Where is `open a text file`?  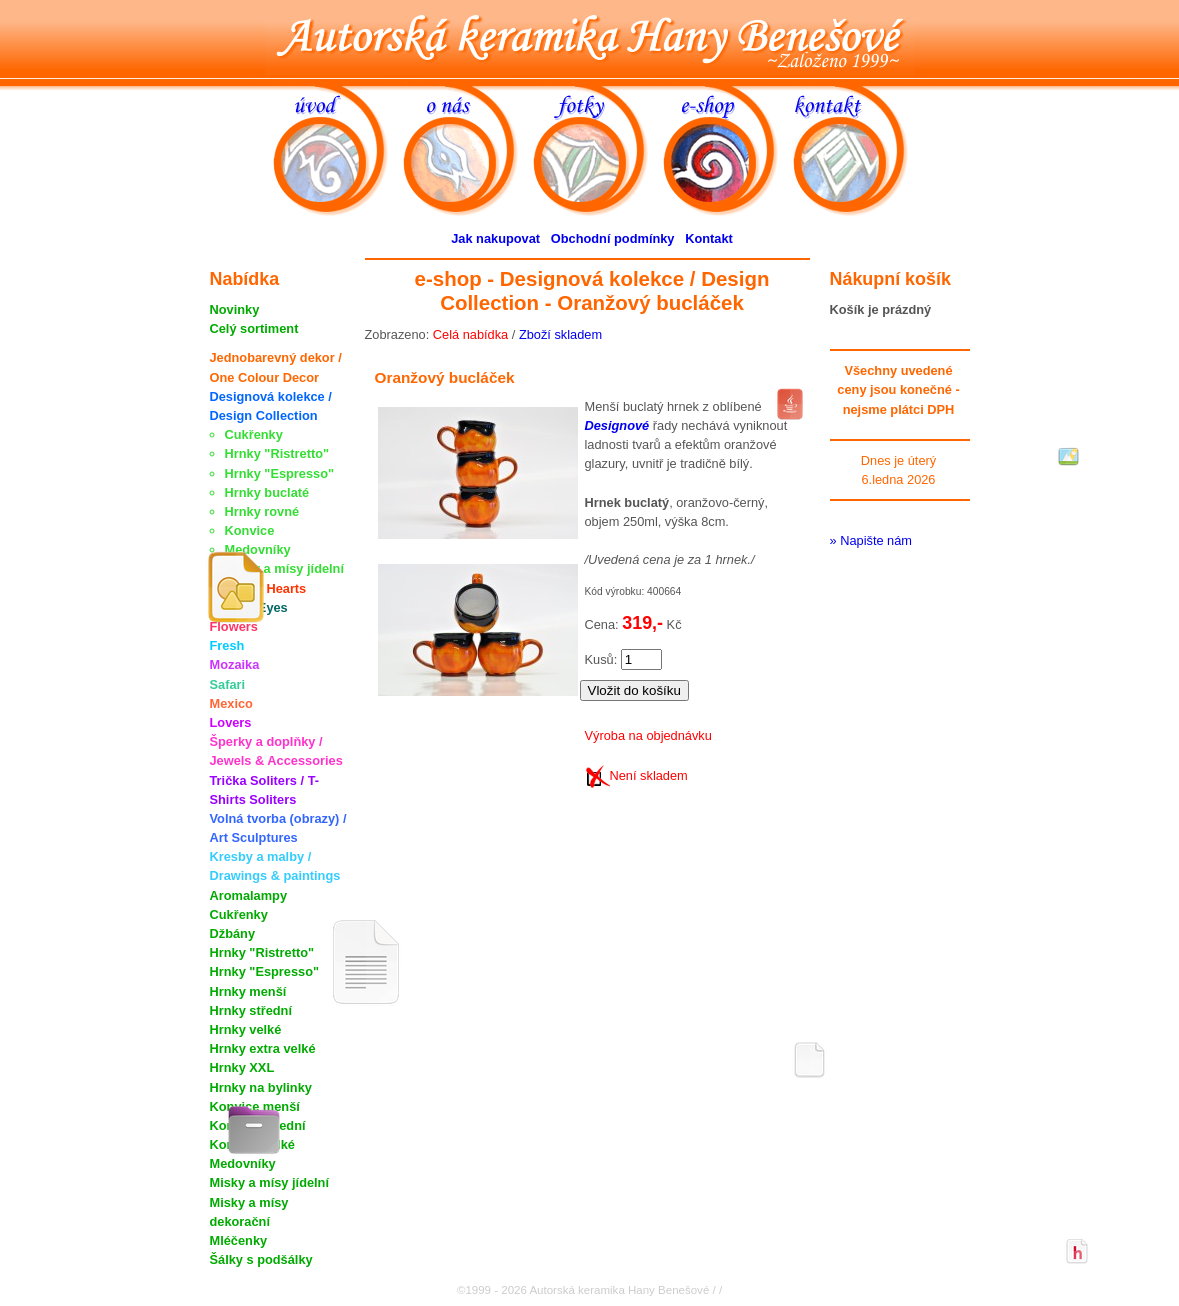
open a text file is located at coordinates (366, 962).